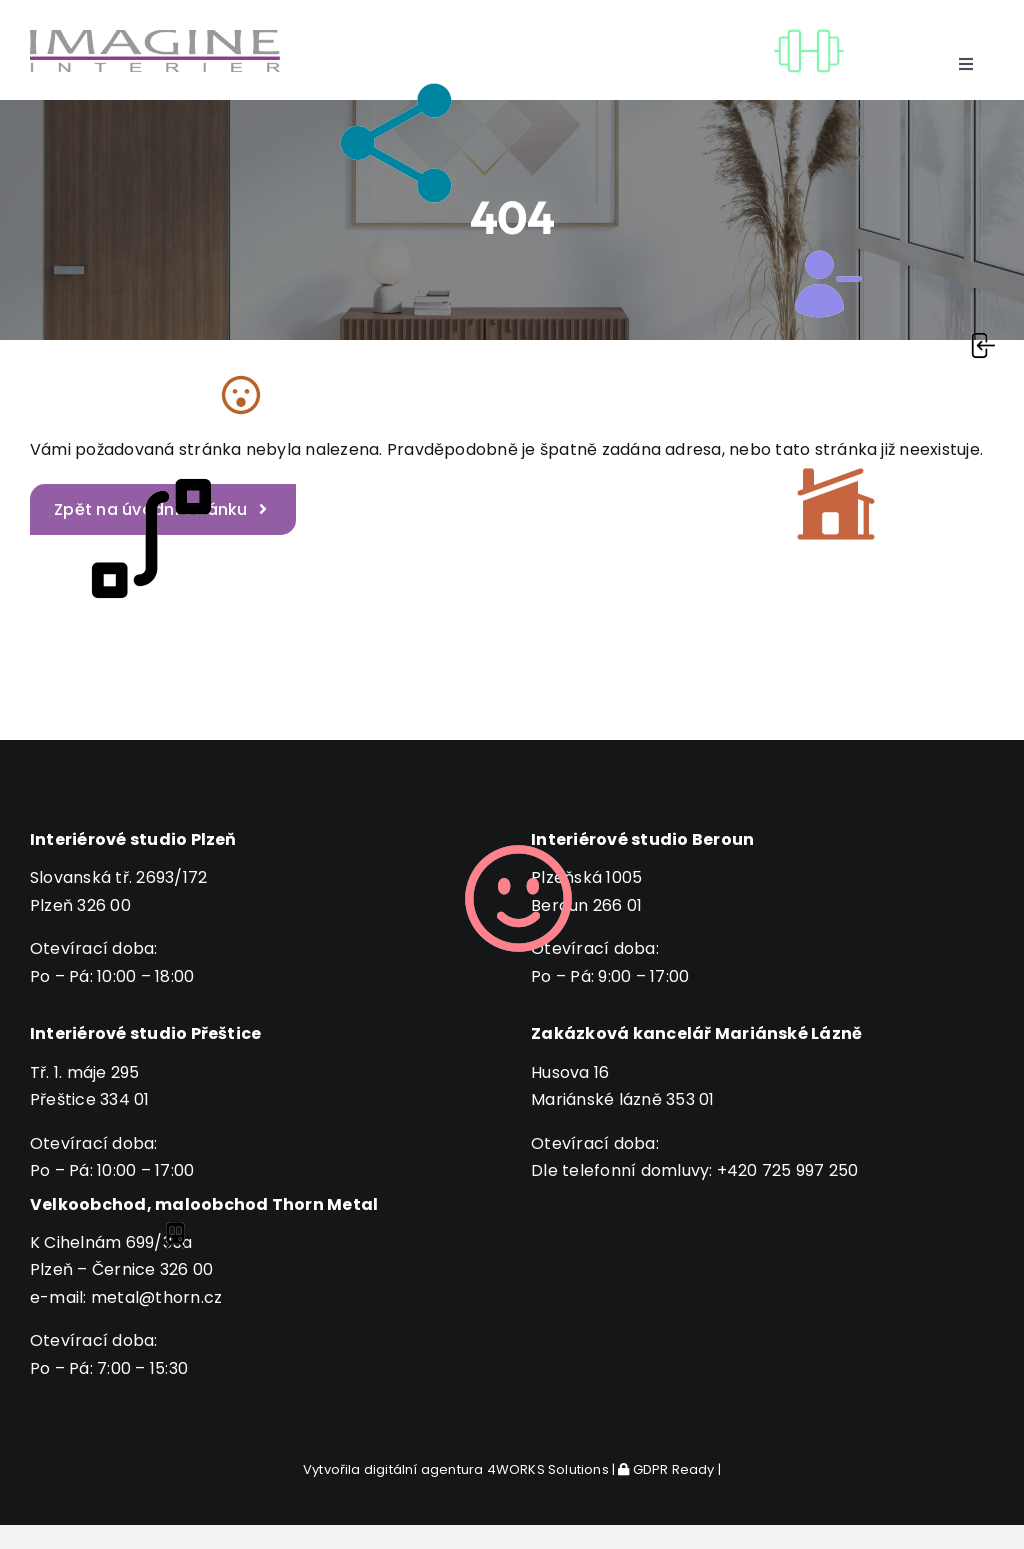 The image size is (1024, 1549). I want to click on add an emoji or reaction, so click(518, 898).